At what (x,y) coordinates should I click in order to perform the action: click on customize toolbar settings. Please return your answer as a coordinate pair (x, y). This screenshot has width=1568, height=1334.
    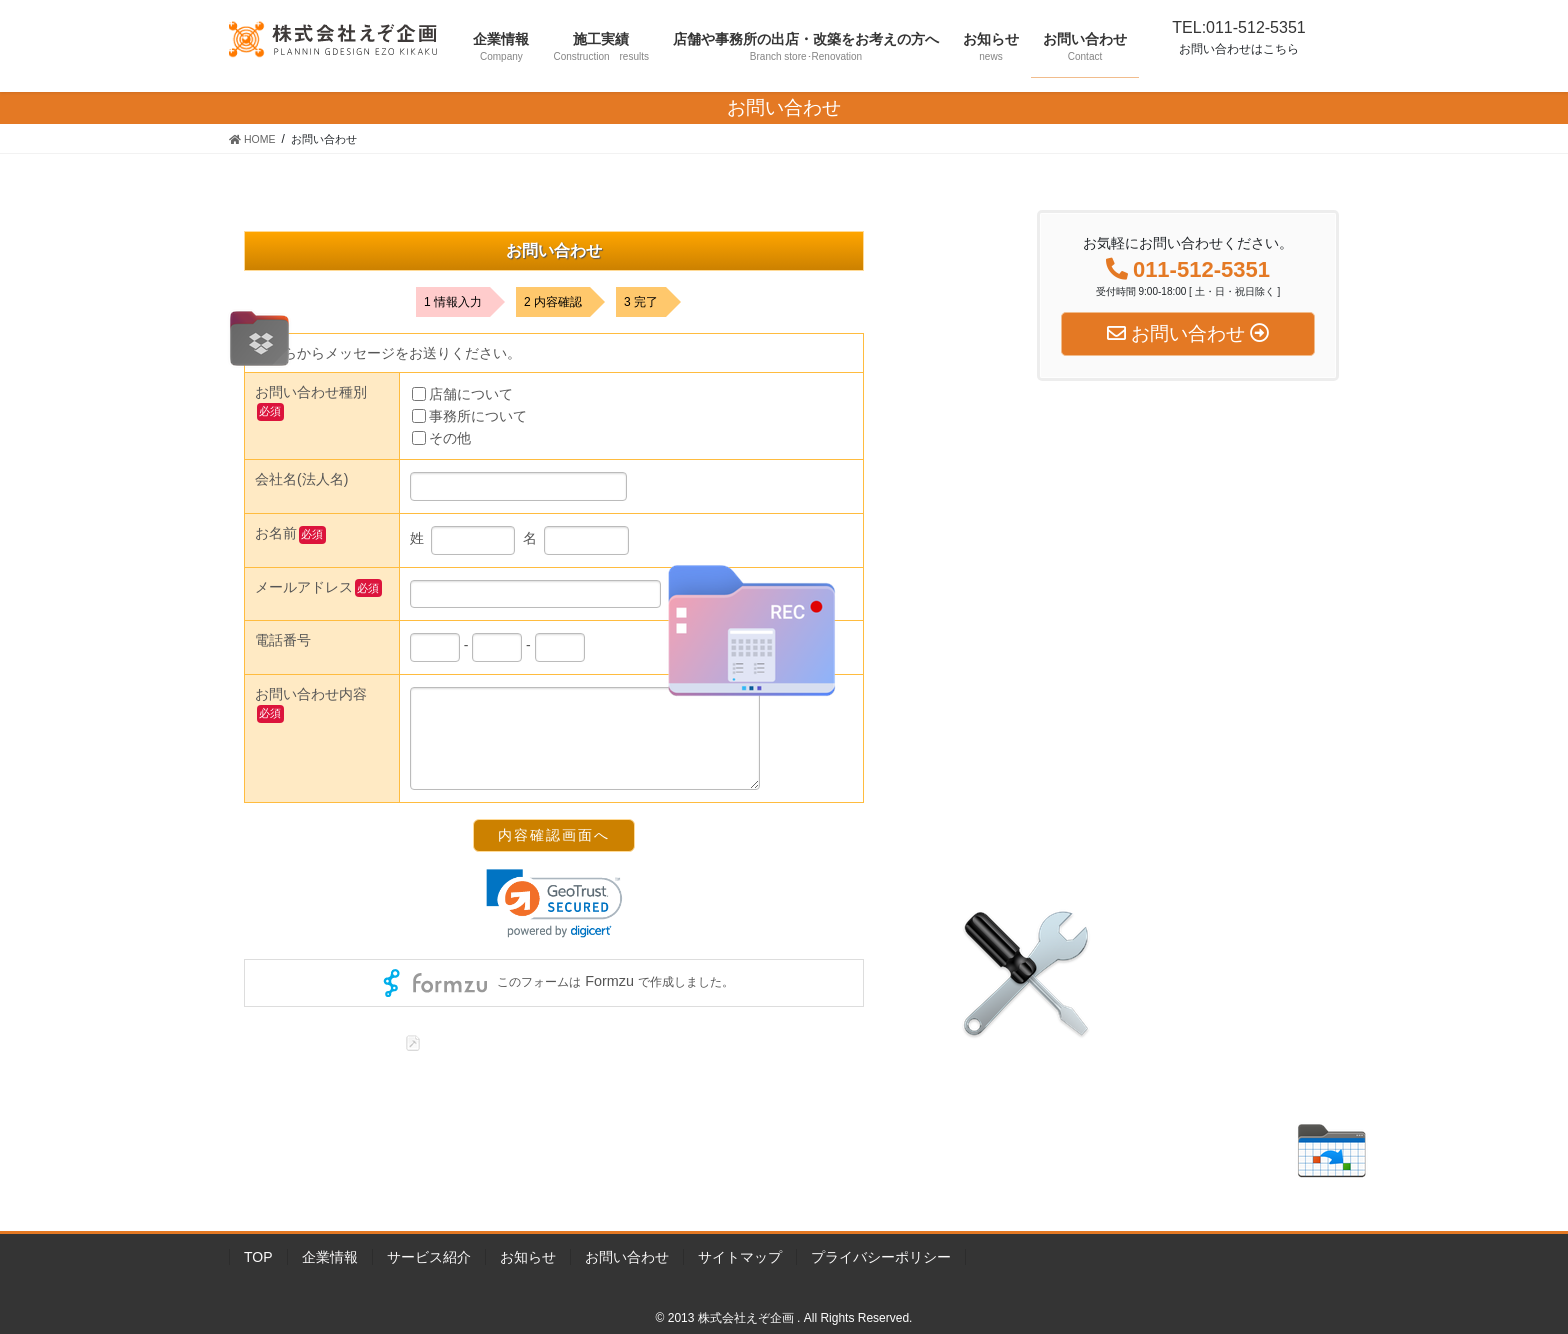
    Looking at the image, I should click on (1026, 975).